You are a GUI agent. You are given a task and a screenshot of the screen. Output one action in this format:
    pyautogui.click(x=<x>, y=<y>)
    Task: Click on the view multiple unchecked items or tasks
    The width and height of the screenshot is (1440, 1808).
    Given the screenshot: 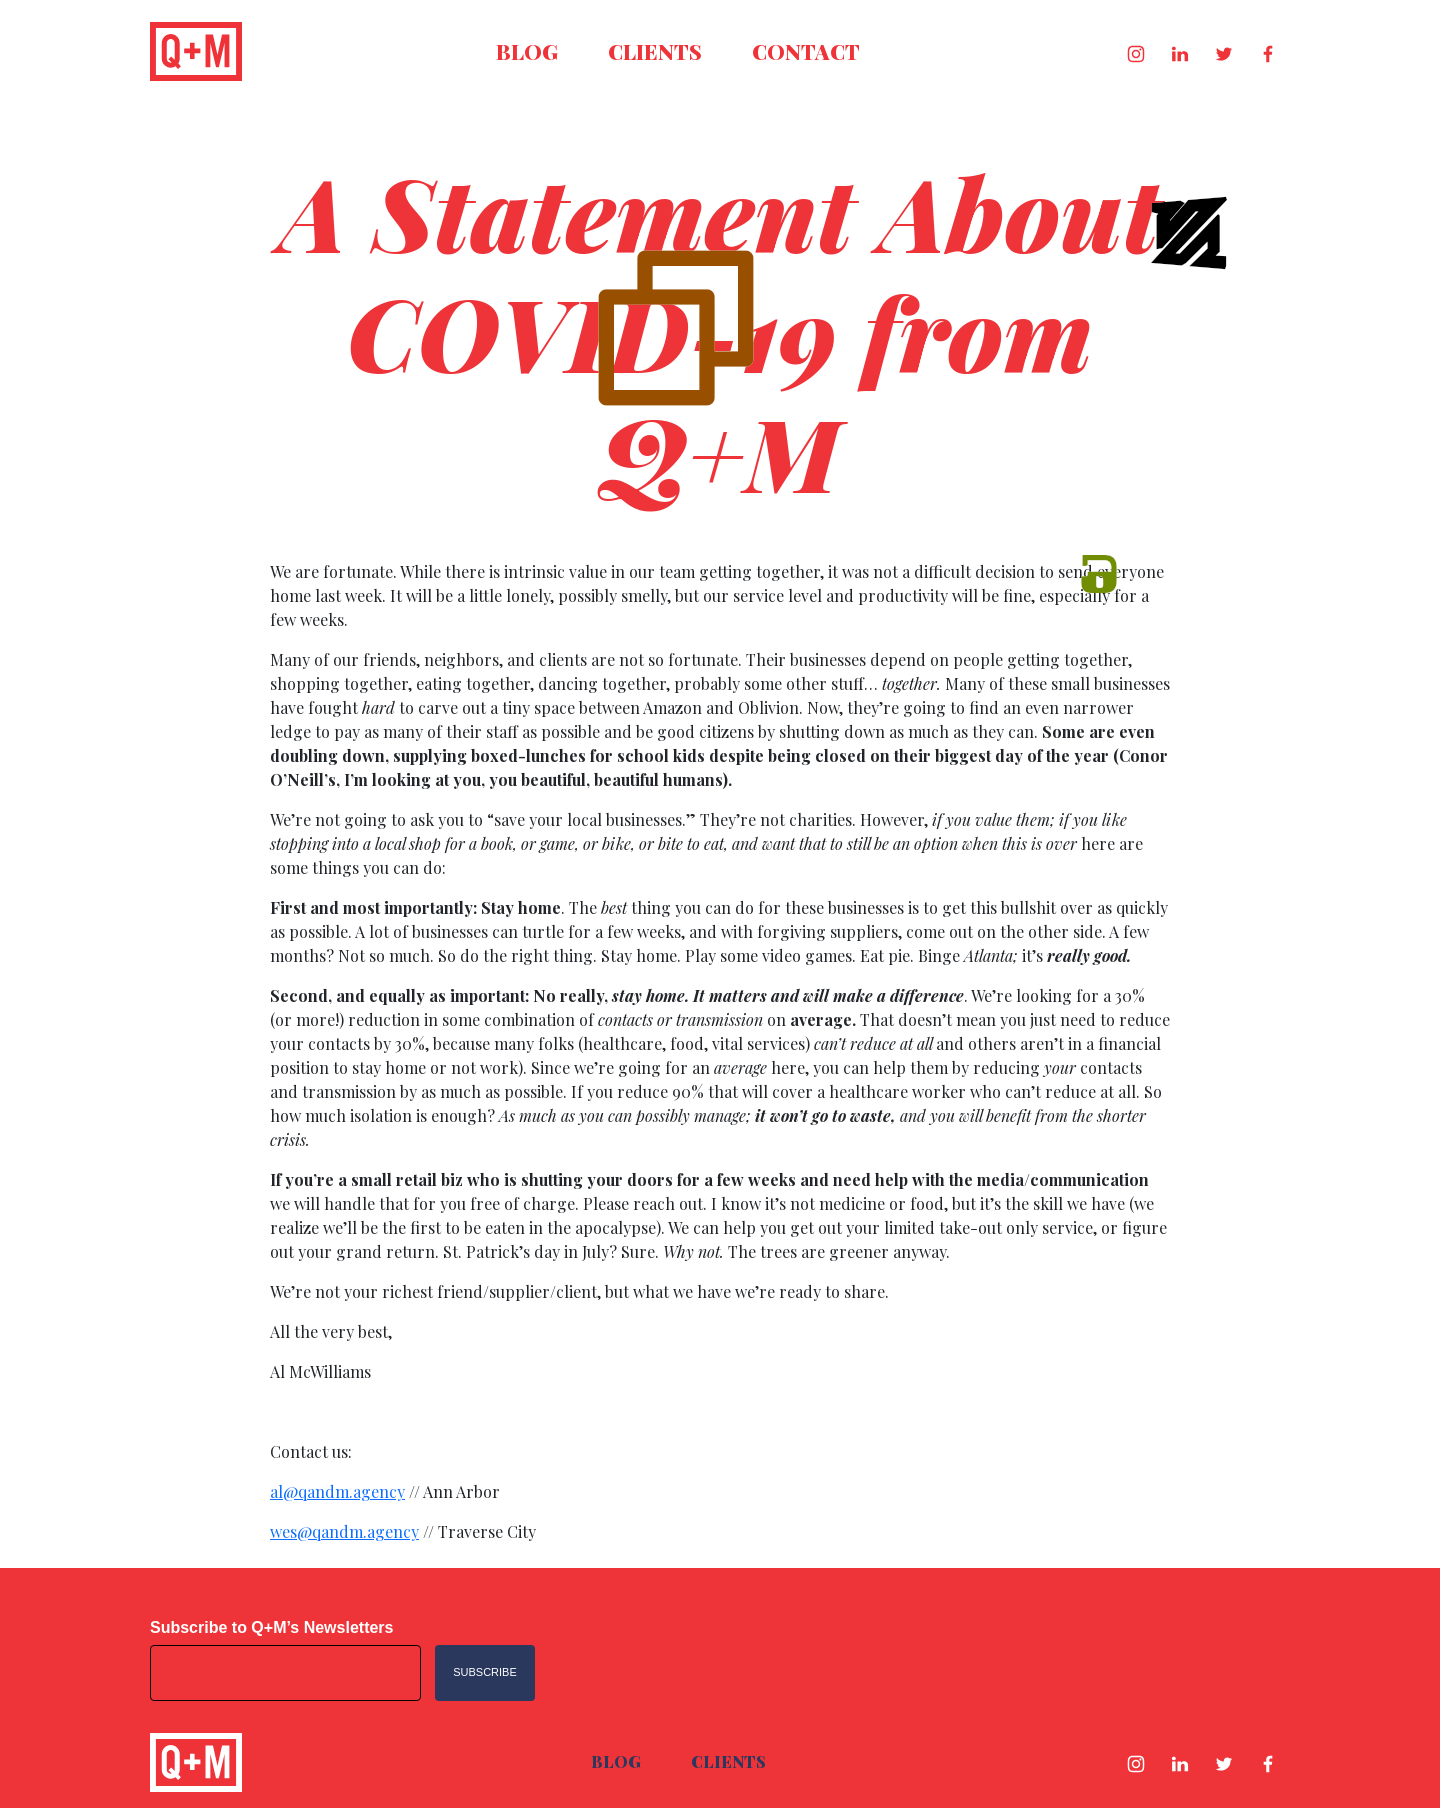 What is the action you would take?
    pyautogui.click(x=676, y=328)
    